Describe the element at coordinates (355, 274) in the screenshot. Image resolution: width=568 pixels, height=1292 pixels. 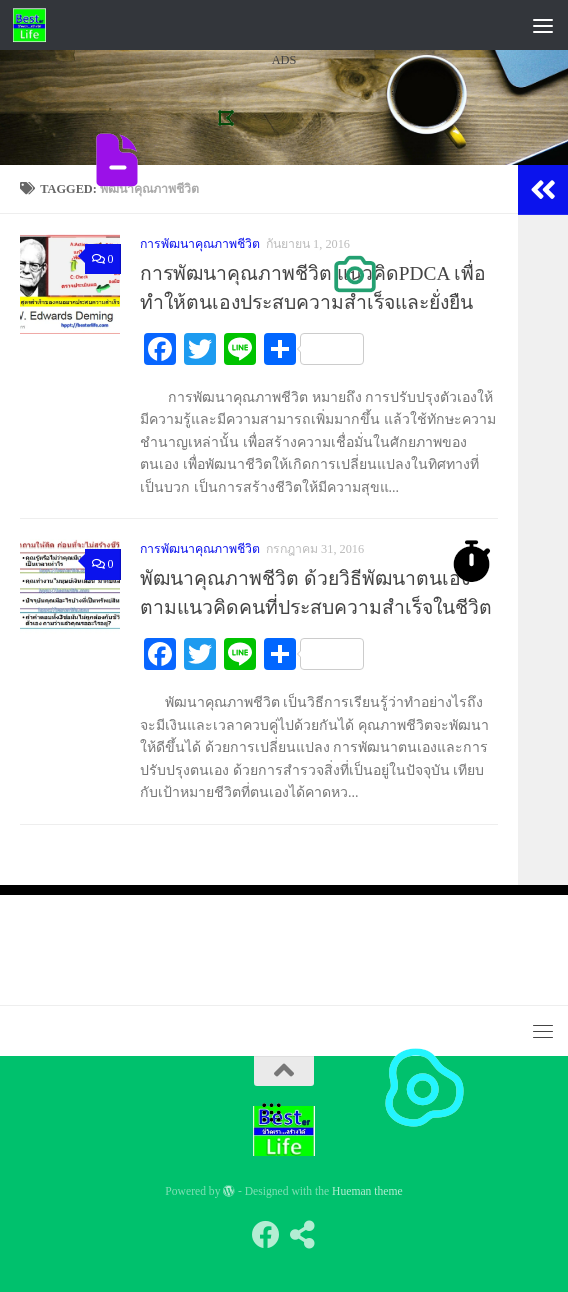
I see `take a photo` at that location.